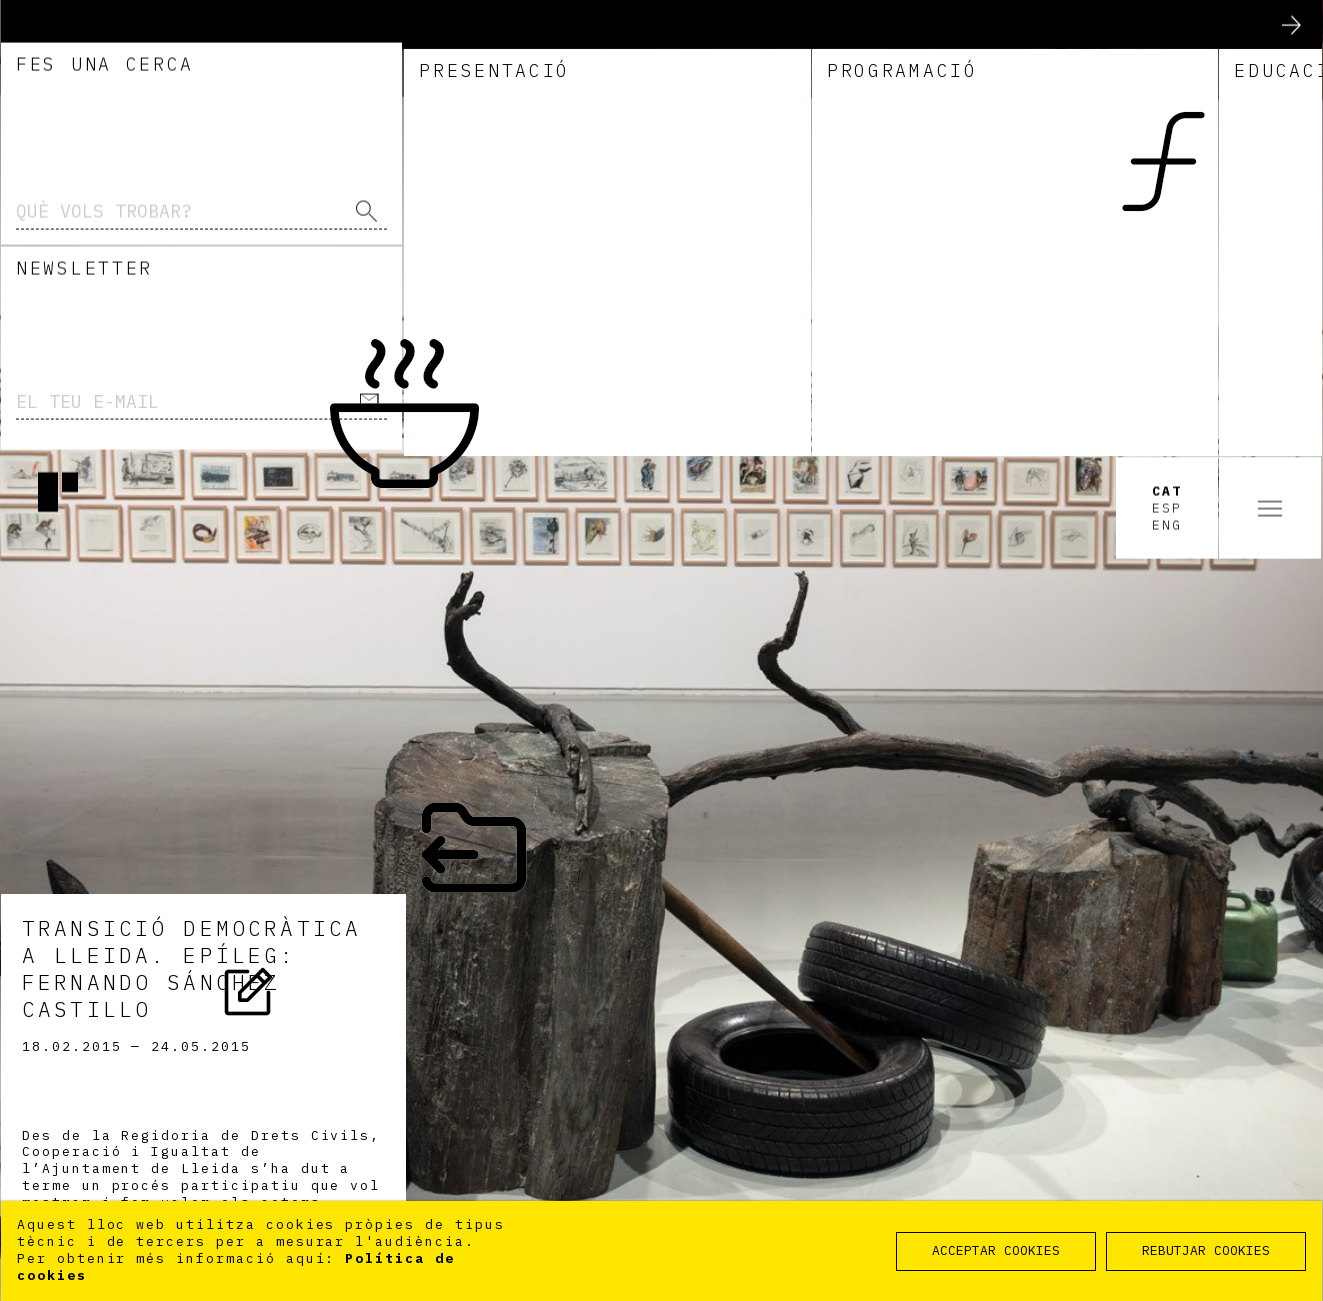 This screenshot has height=1301, width=1323. I want to click on compose a new note, so click(247, 992).